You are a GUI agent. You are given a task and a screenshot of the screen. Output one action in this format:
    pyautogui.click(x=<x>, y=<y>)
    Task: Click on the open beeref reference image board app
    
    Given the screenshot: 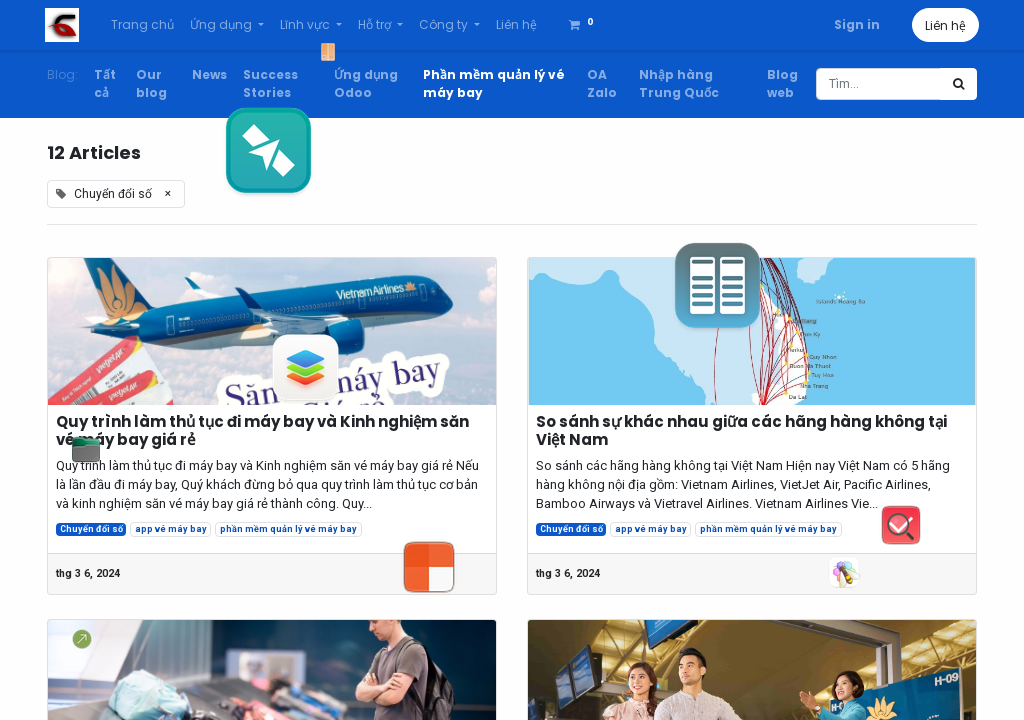 What is the action you would take?
    pyautogui.click(x=844, y=572)
    